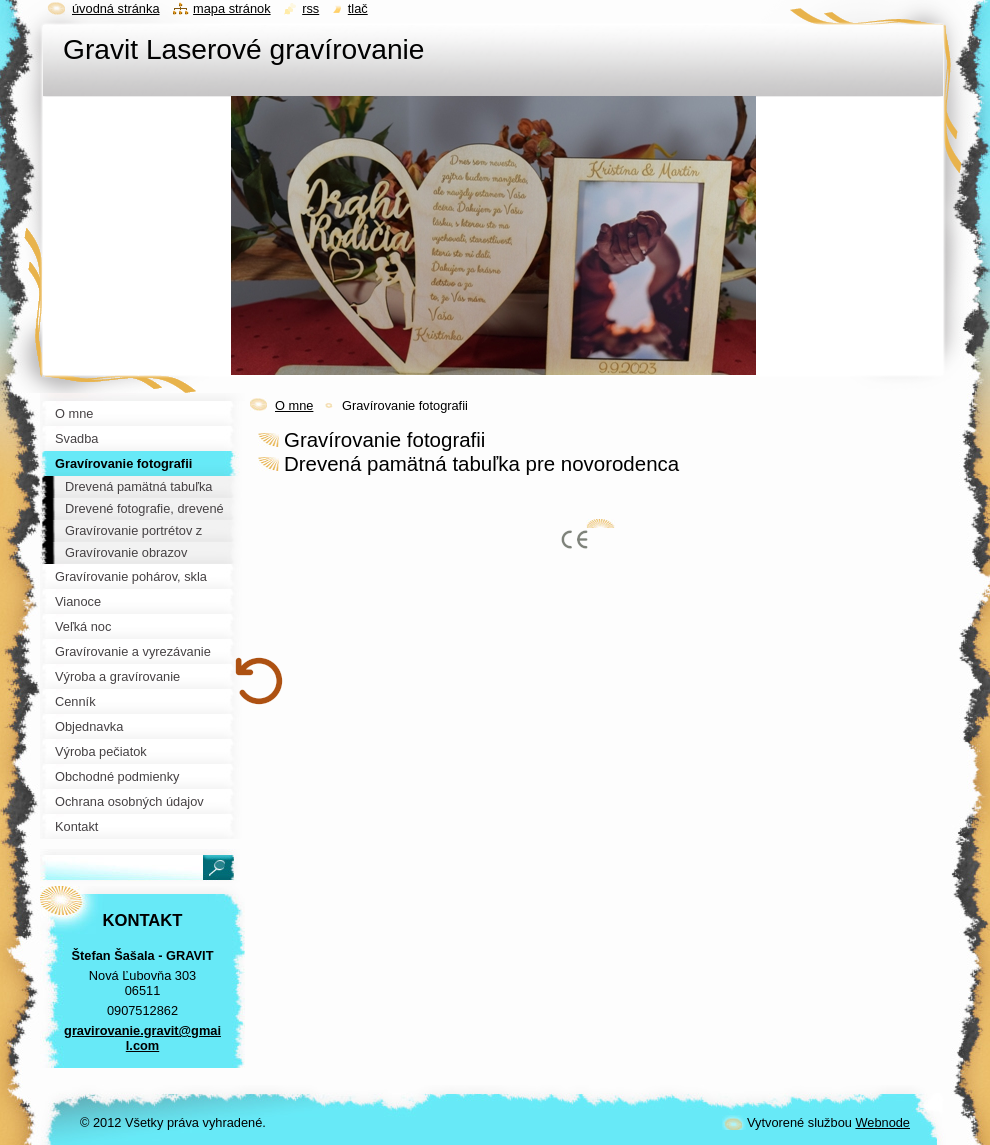 This screenshot has height=1145, width=990. Describe the element at coordinates (574, 539) in the screenshot. I see `indicates CE marking / European conformity certification` at that location.